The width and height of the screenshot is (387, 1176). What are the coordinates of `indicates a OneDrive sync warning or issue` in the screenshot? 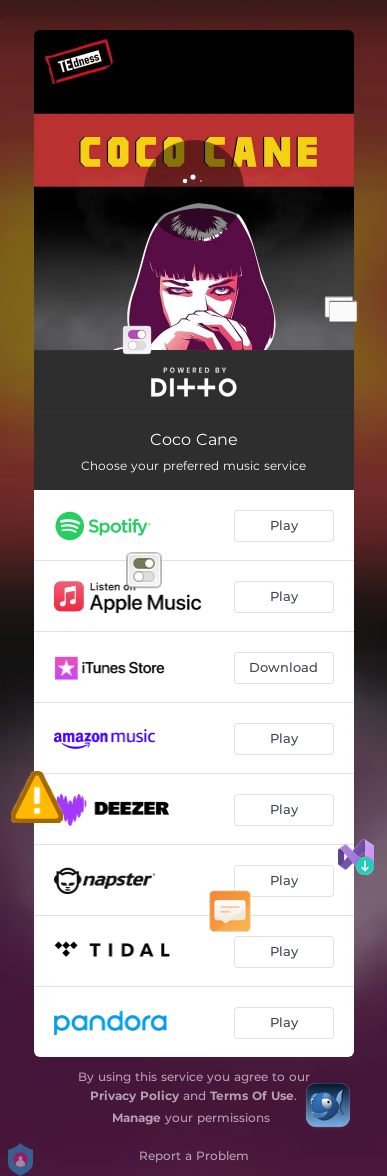 It's located at (37, 797).